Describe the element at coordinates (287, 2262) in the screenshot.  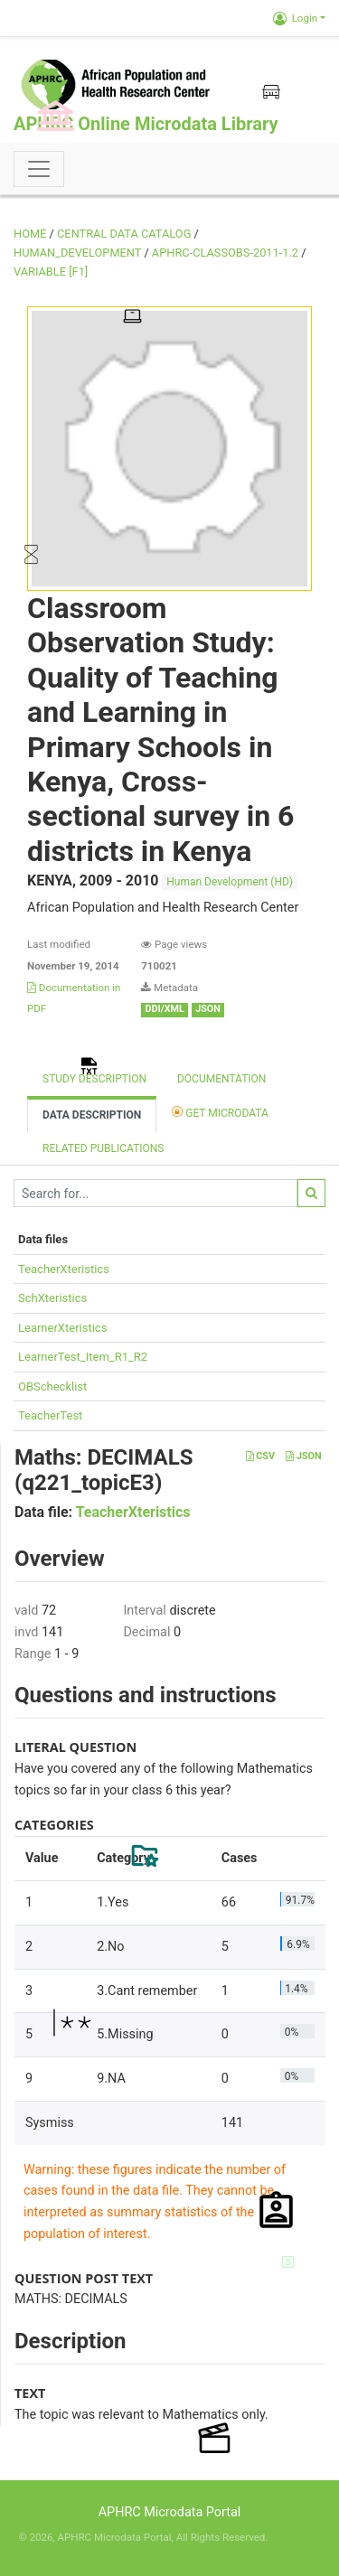
I see `represents the number zero in a numeric input or display` at that location.